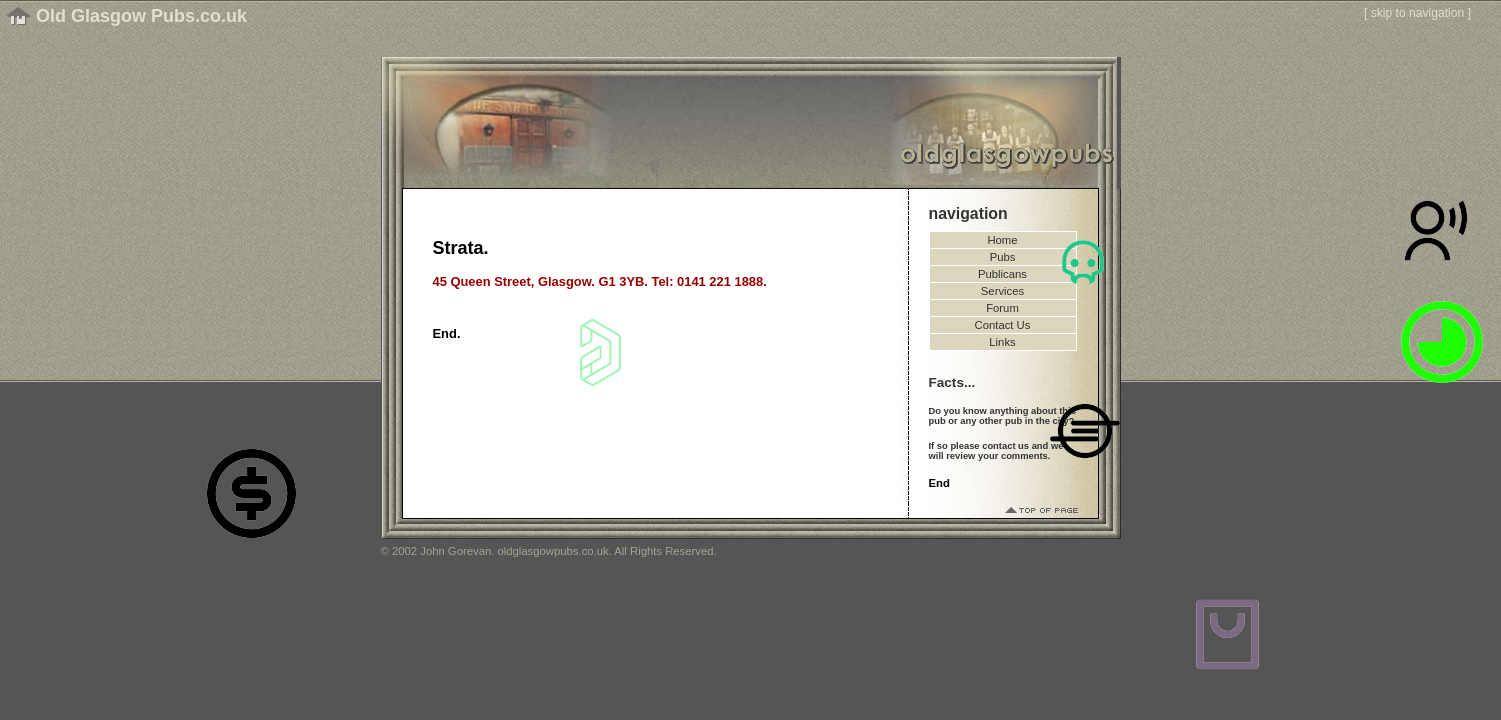 The height and width of the screenshot is (720, 1501). Describe the element at coordinates (1227, 634) in the screenshot. I see `view your shopping bag` at that location.